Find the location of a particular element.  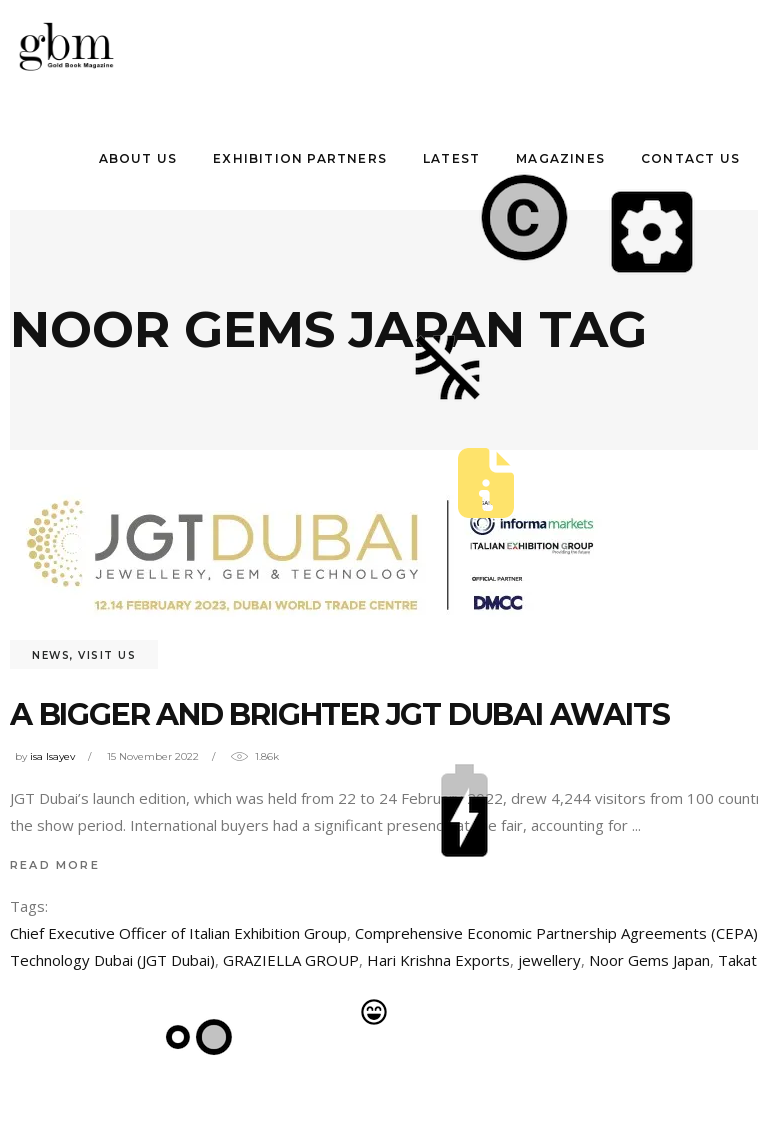

battery charging at 80% is located at coordinates (464, 810).